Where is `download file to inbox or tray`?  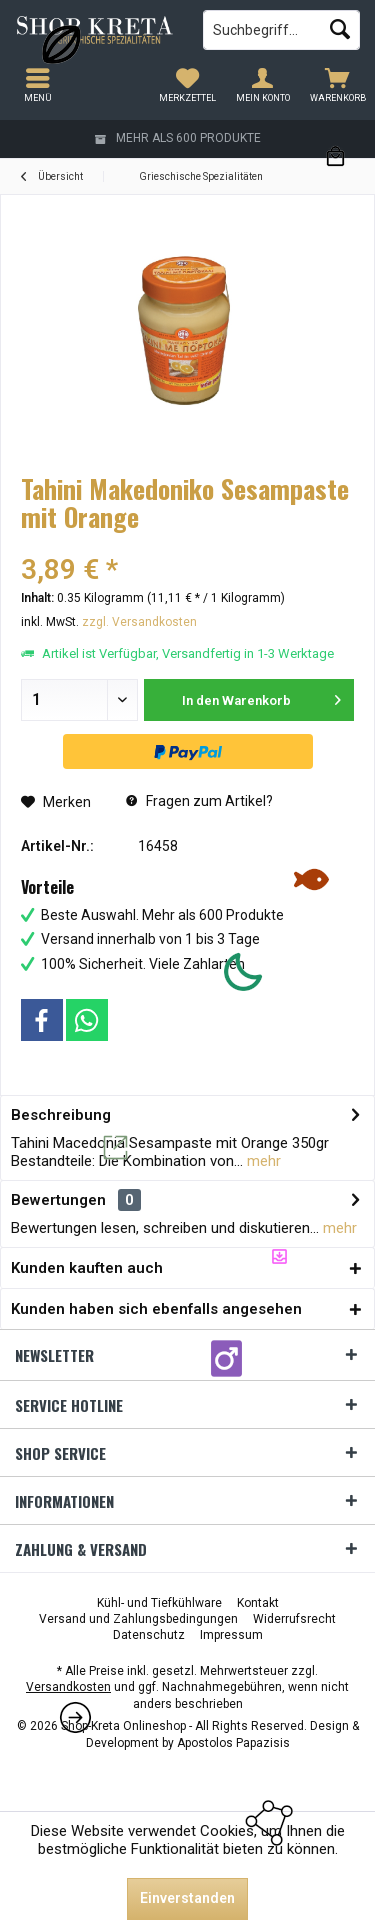 download file to inbox or tray is located at coordinates (279, 1256).